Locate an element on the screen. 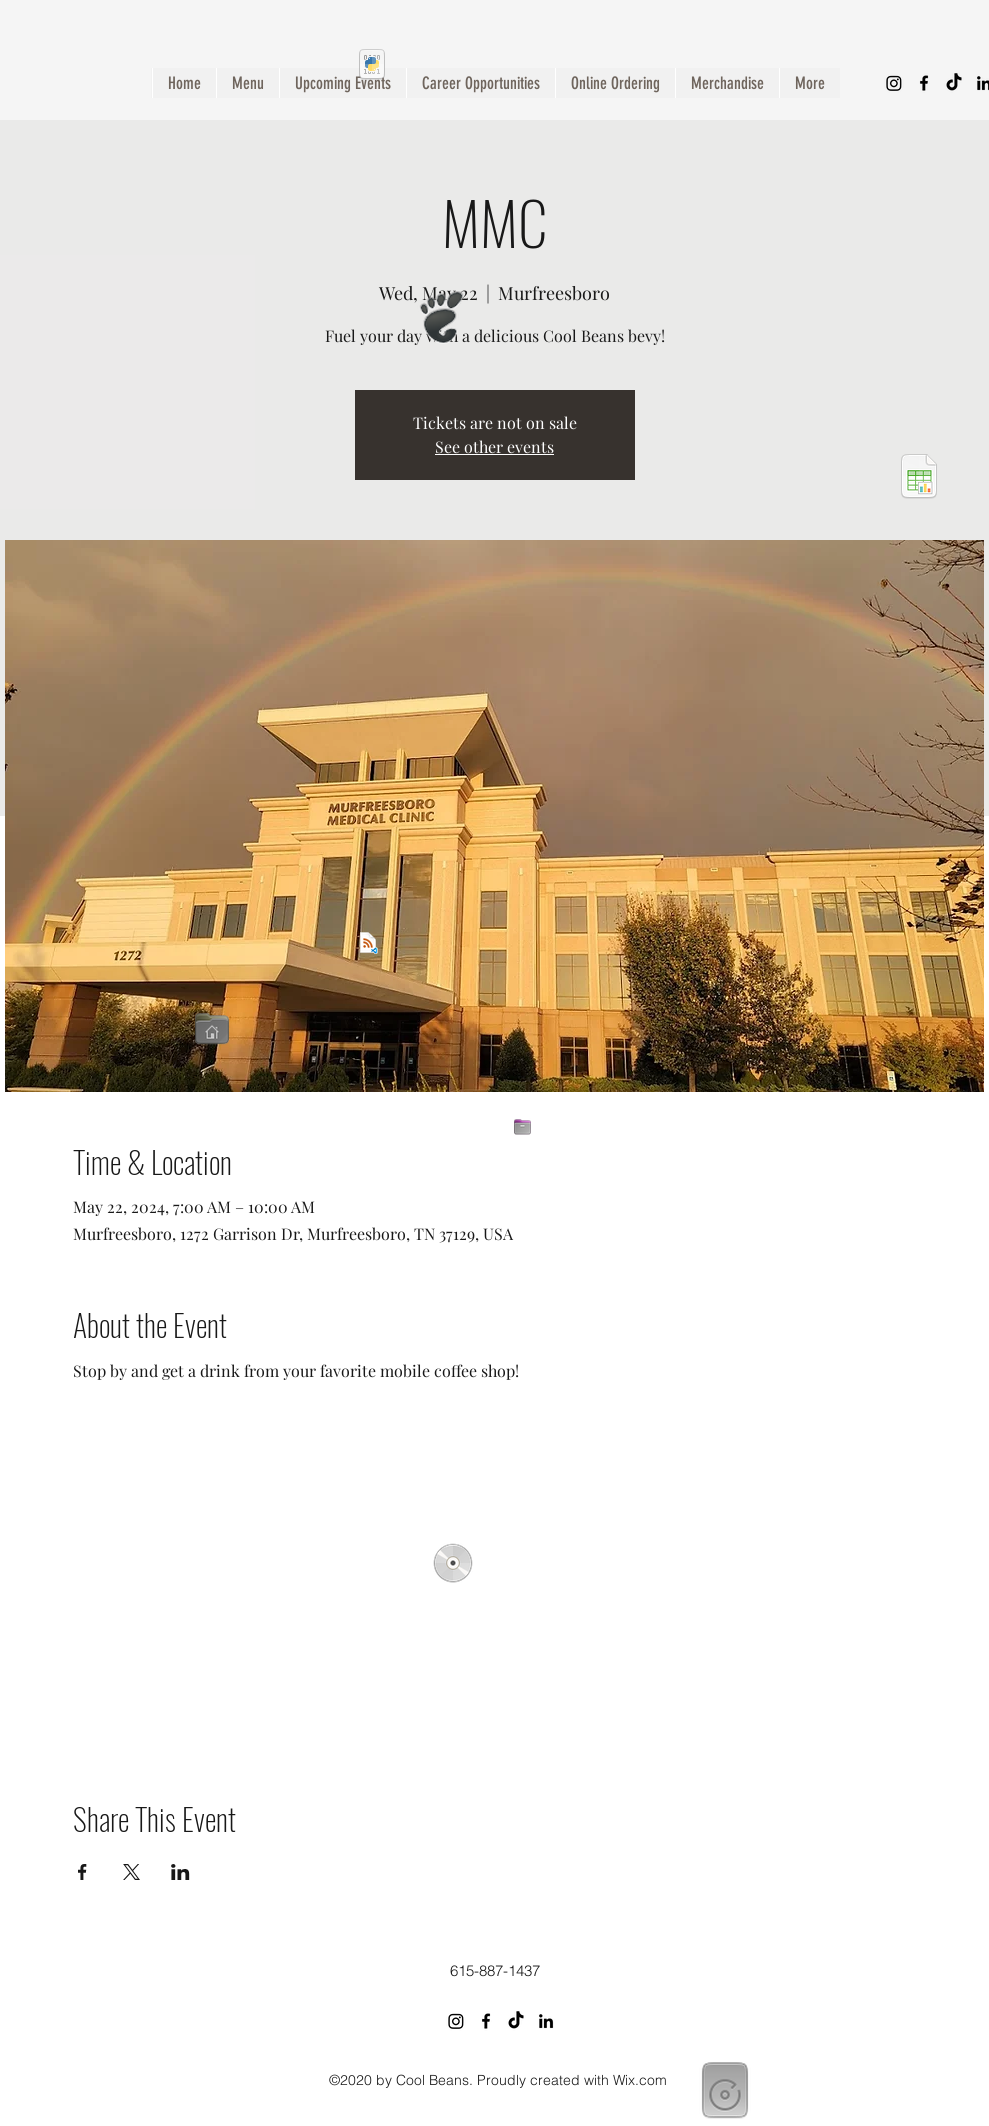 The image size is (989, 2126). open the file manager application is located at coordinates (522, 1126).